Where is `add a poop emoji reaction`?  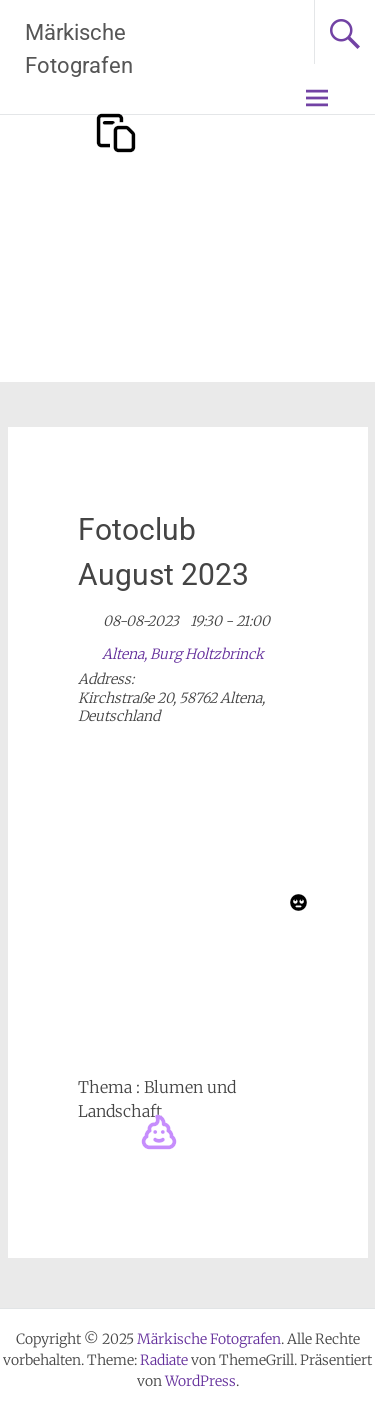
add a poop emoji reaction is located at coordinates (159, 1132).